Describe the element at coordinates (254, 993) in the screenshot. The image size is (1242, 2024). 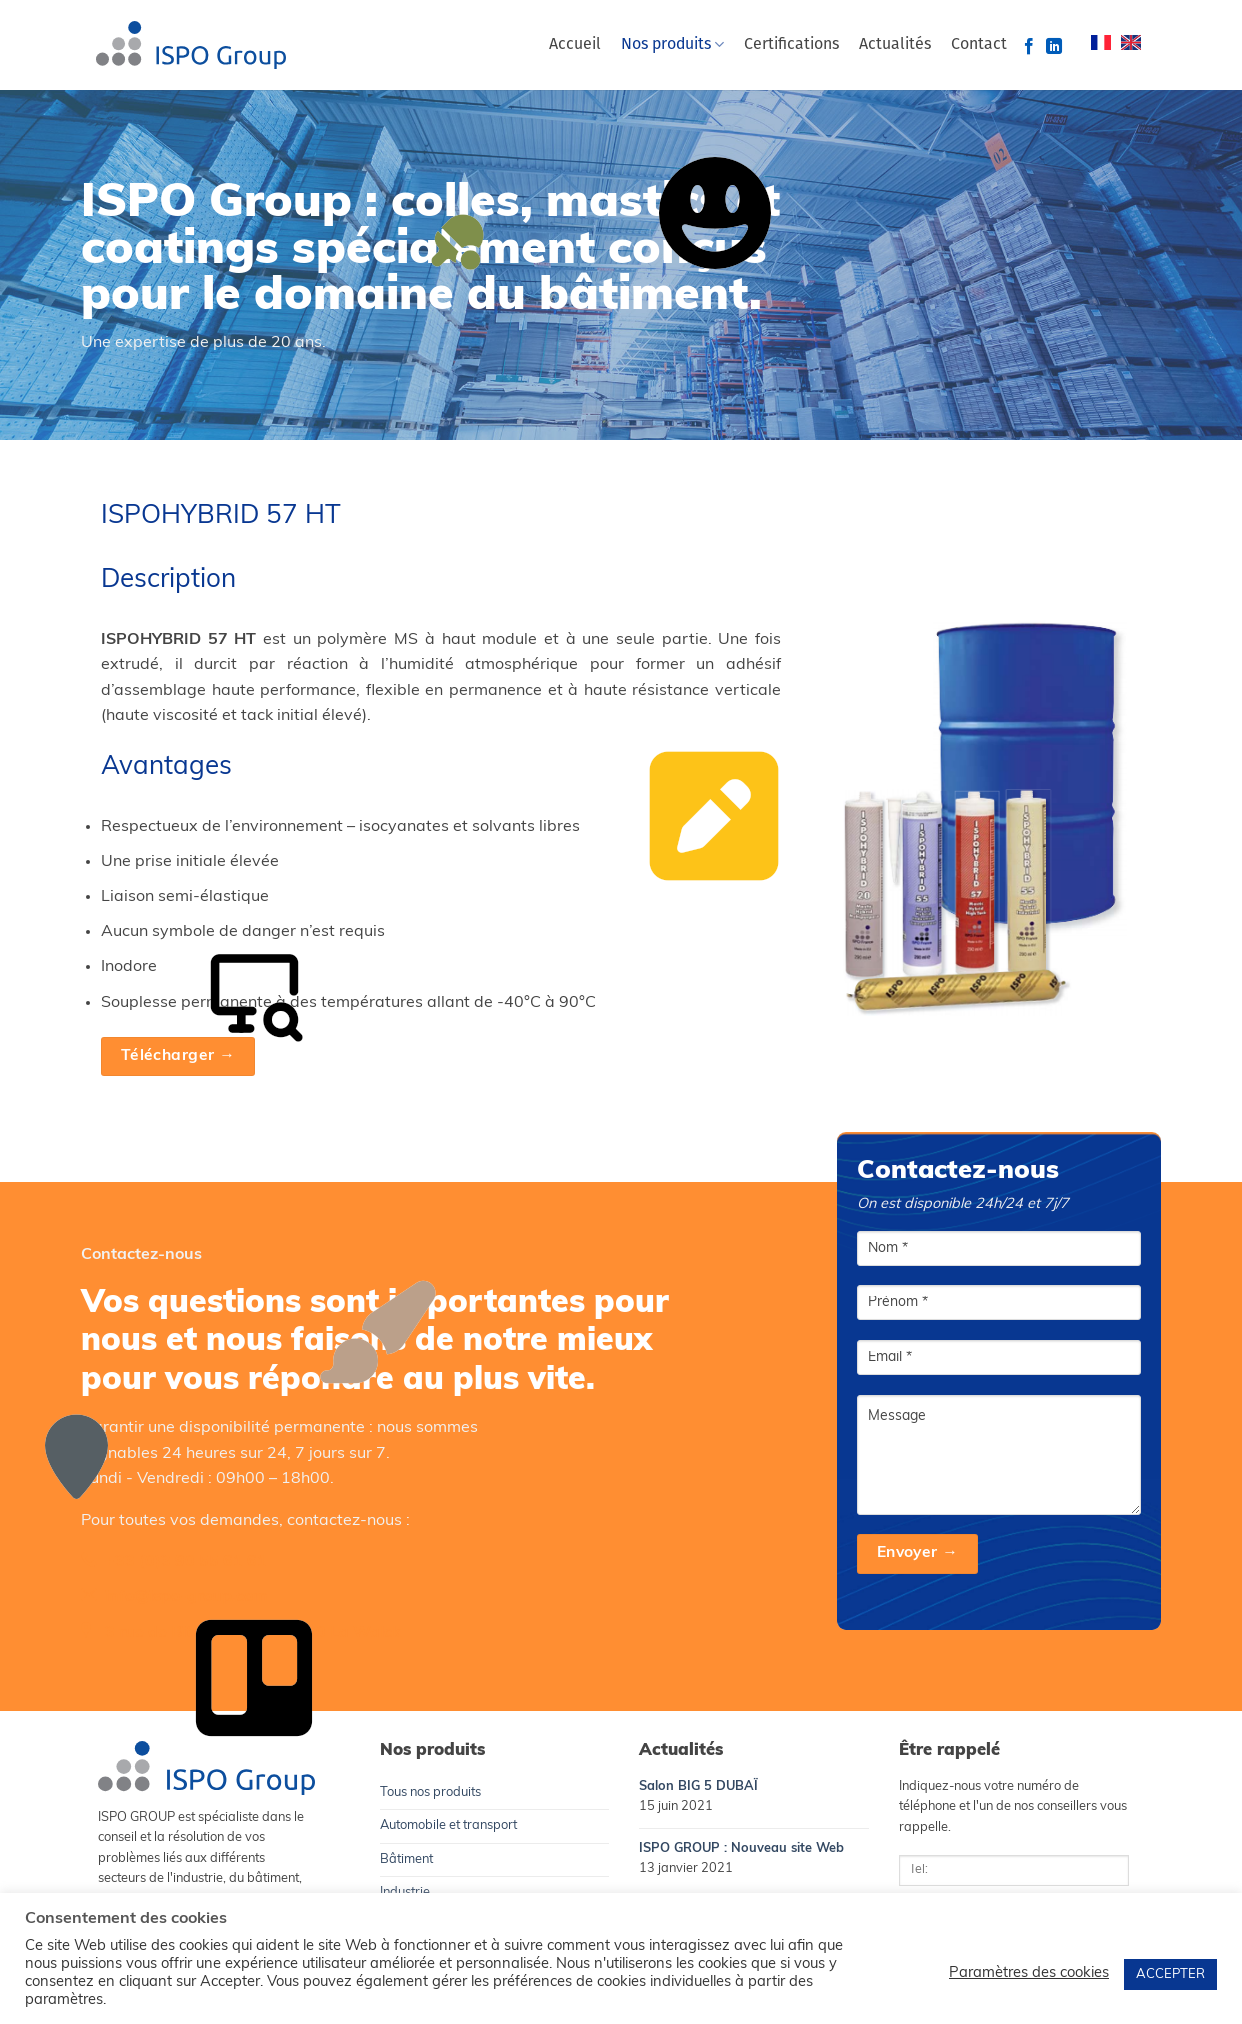
I see `search files on desktop computer` at that location.